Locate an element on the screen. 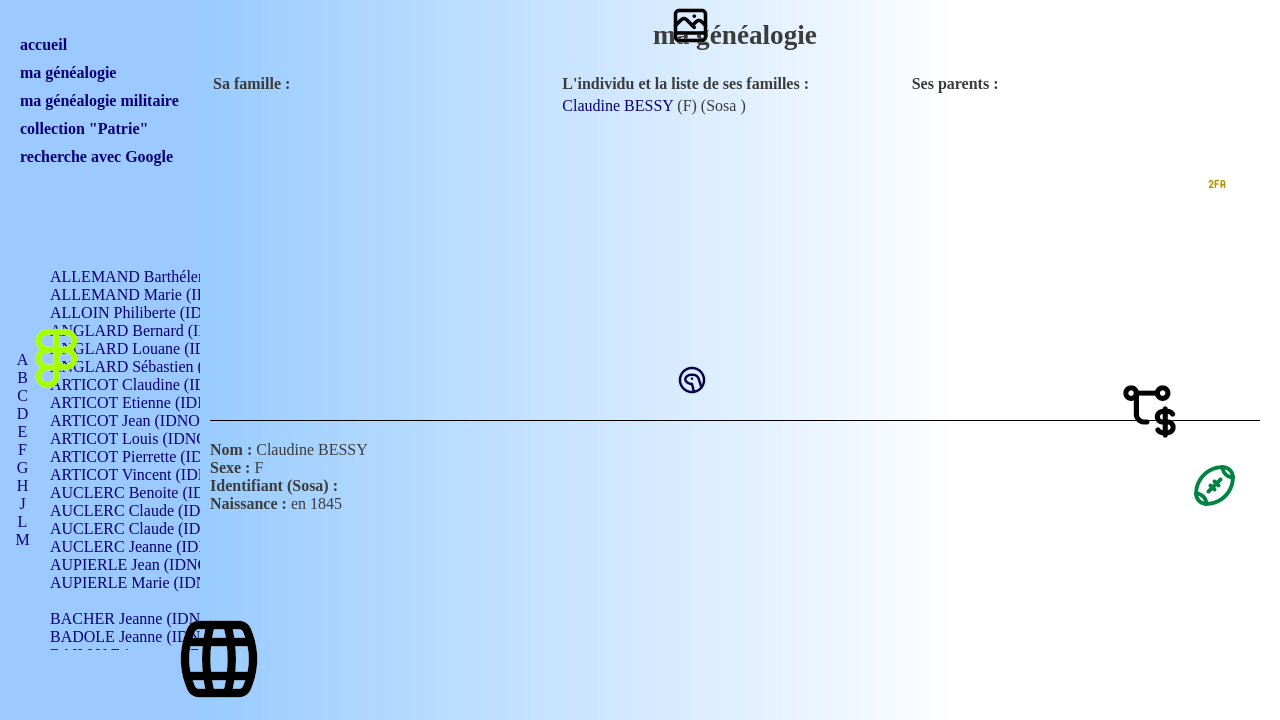  enable two-factor authentication is located at coordinates (1217, 184).